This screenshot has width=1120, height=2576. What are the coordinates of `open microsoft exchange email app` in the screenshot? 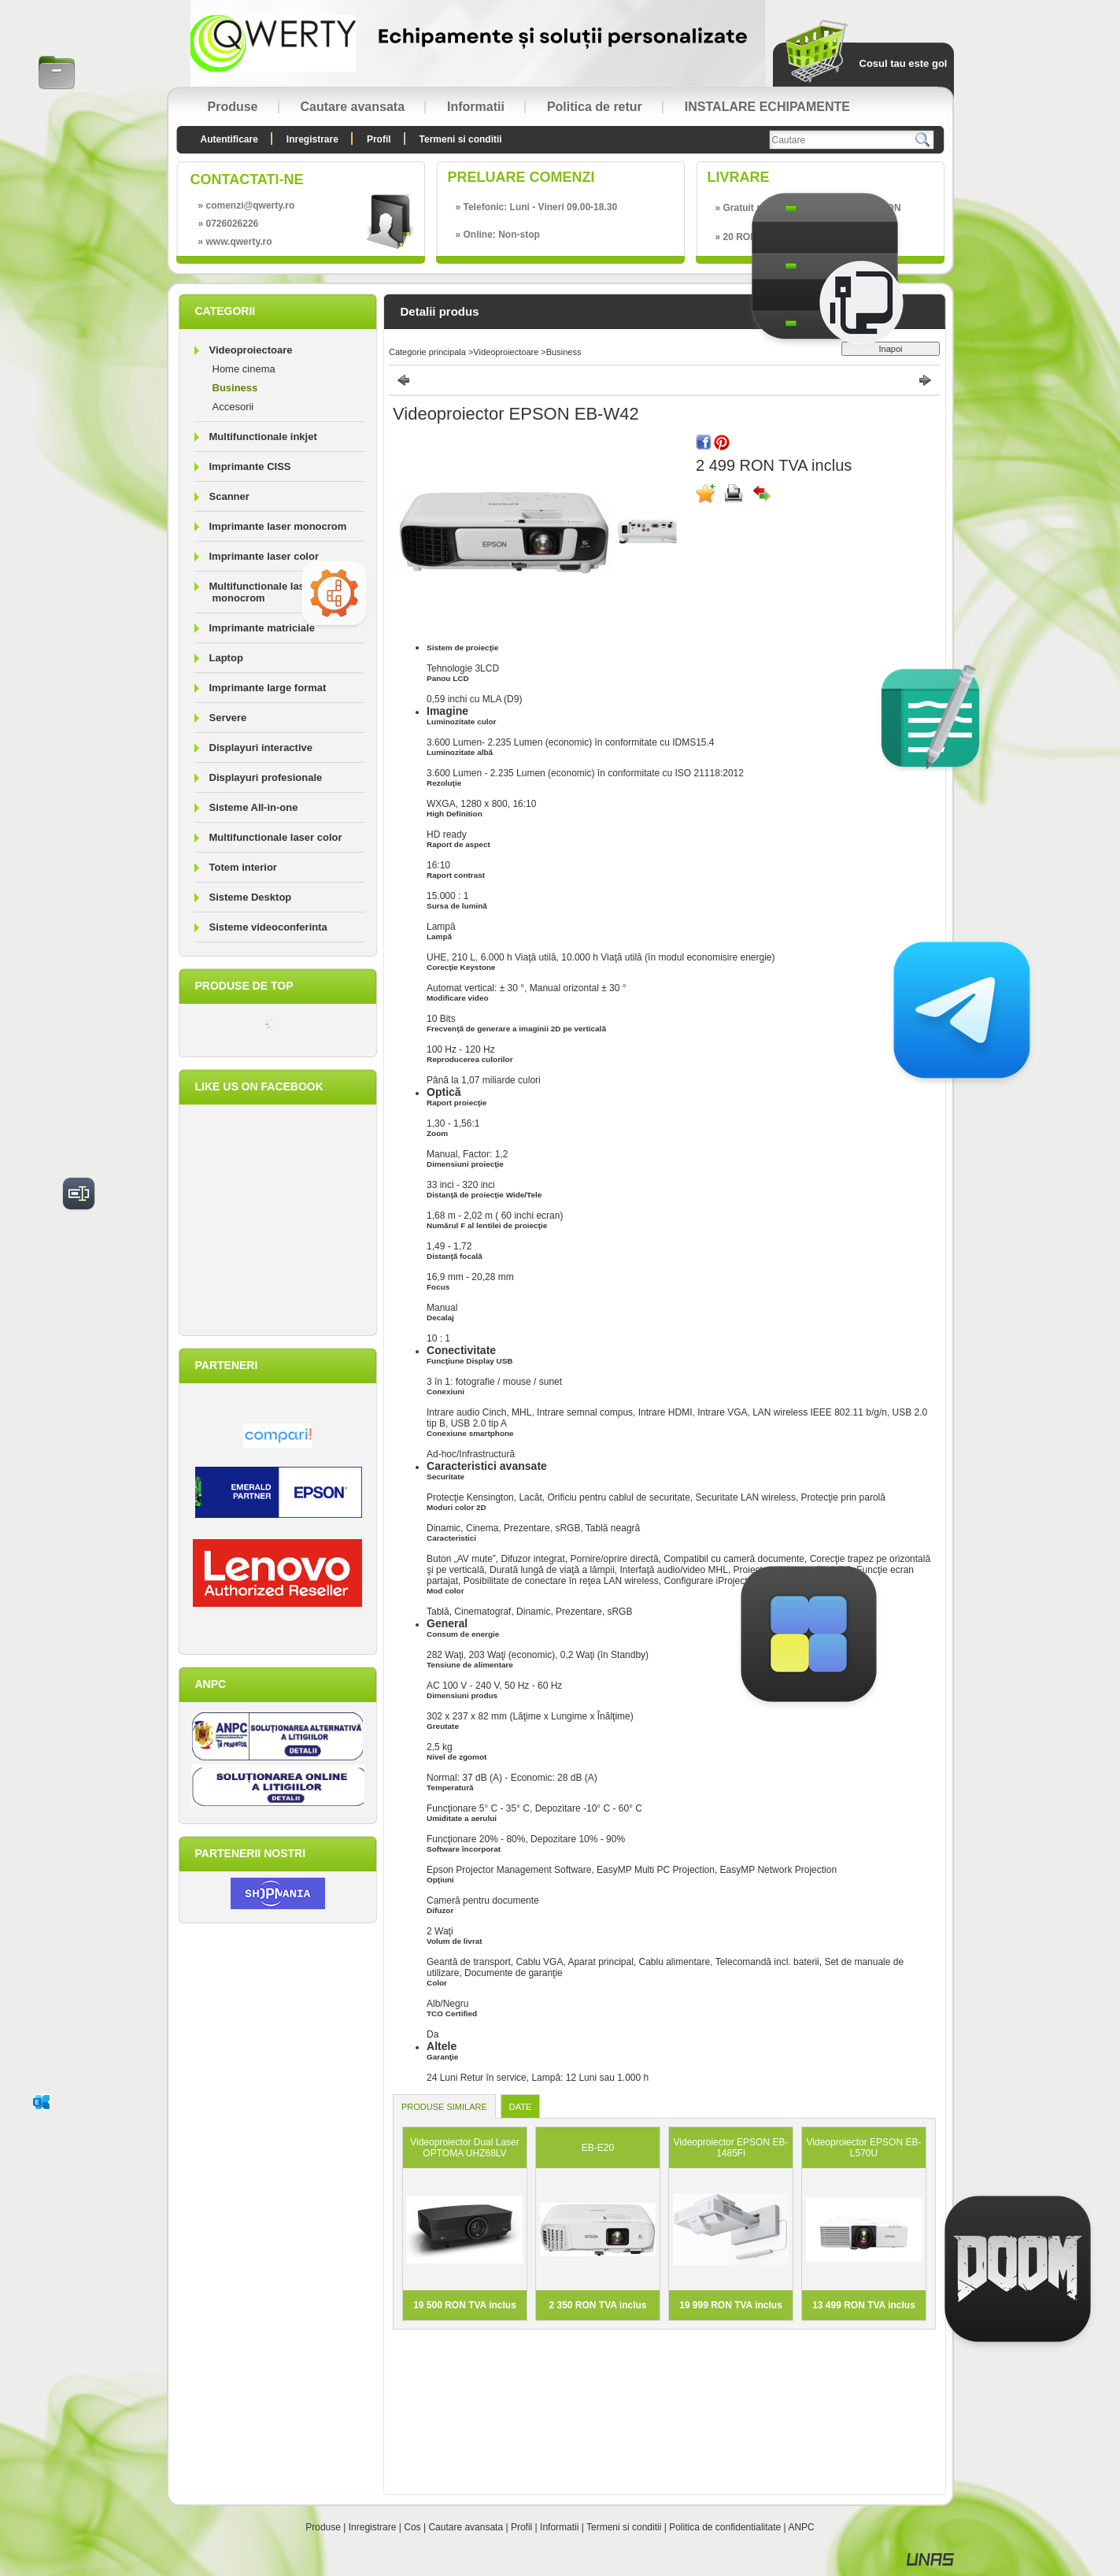 It's located at (43, 2102).